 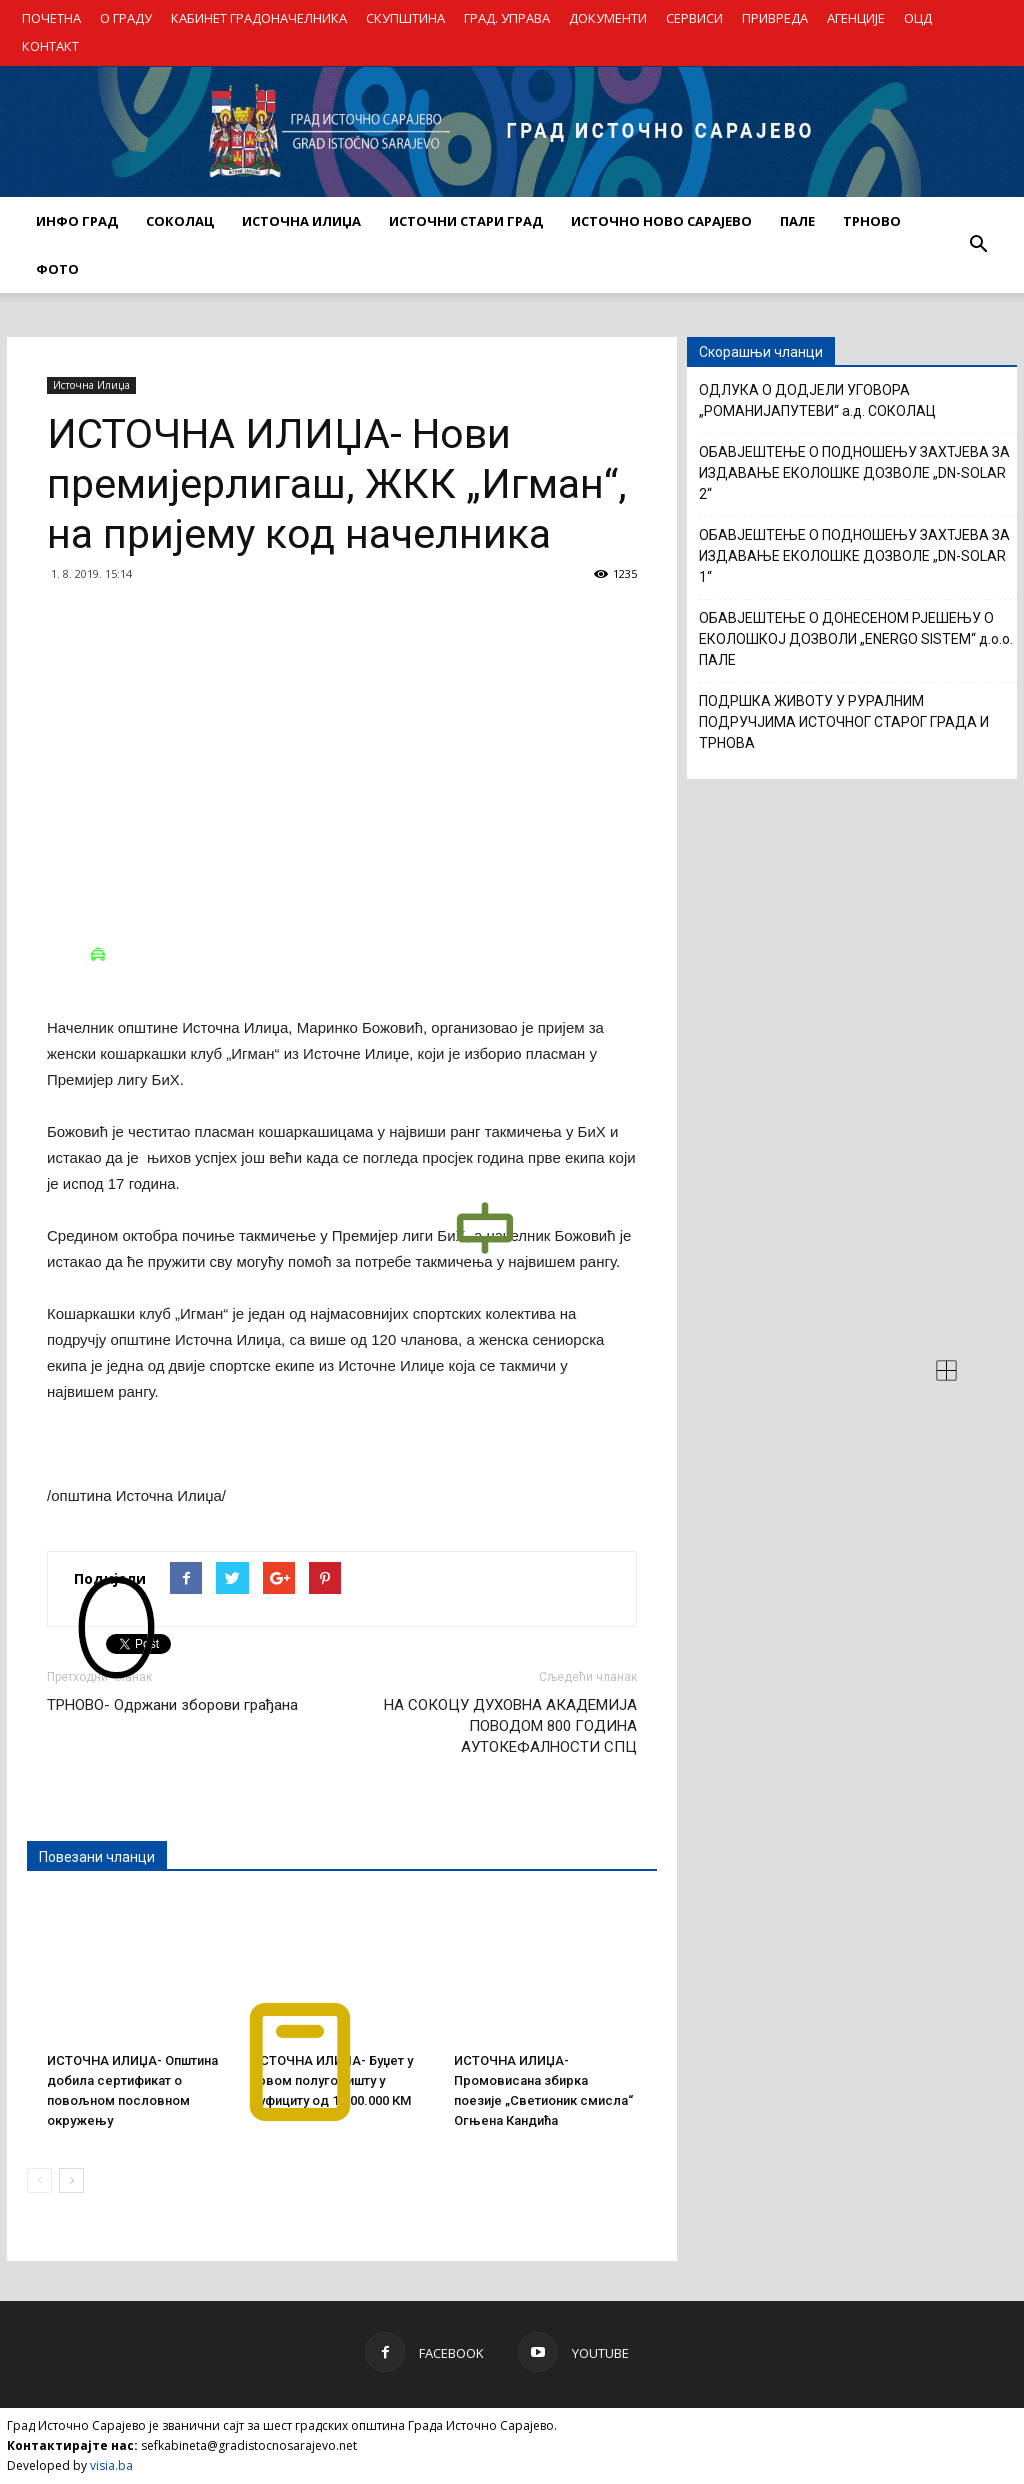 I want to click on report an emergency or contact police, so click(x=98, y=955).